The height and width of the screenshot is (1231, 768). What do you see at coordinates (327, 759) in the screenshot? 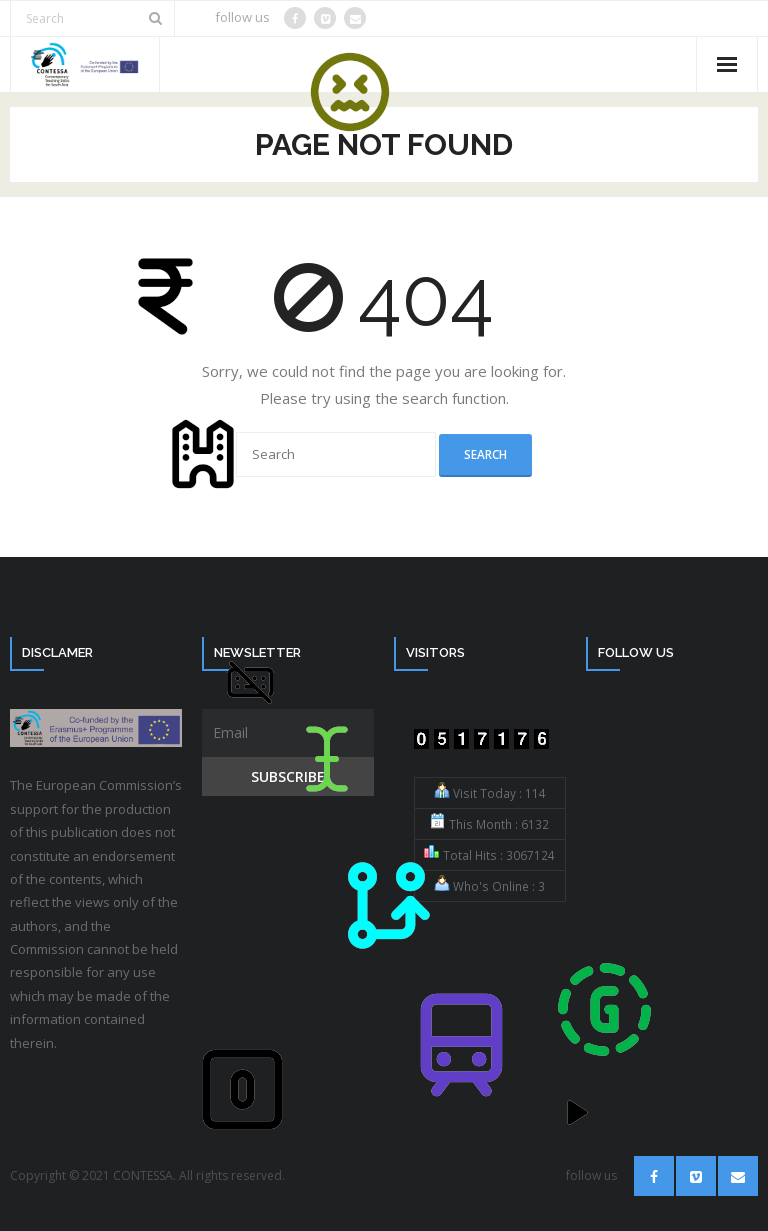
I see `text input field is active` at bounding box center [327, 759].